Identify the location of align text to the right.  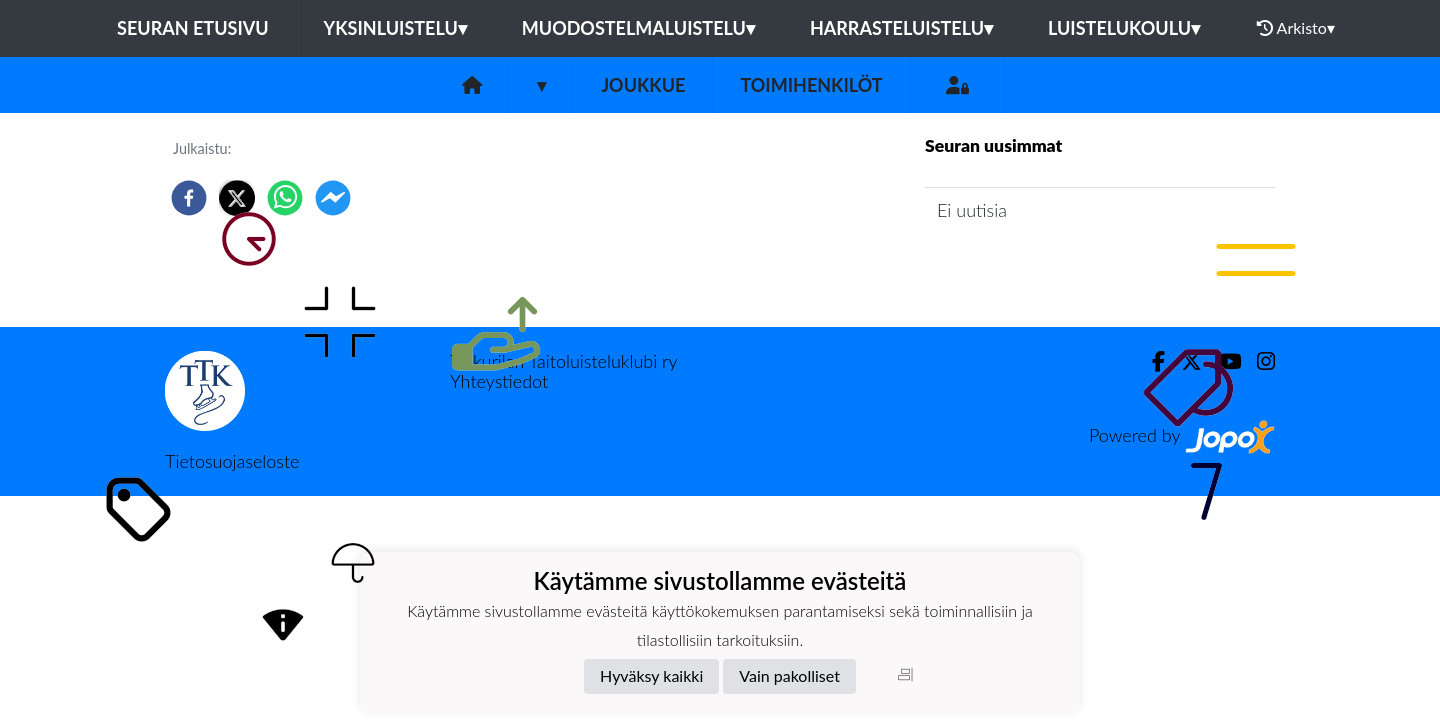
(905, 674).